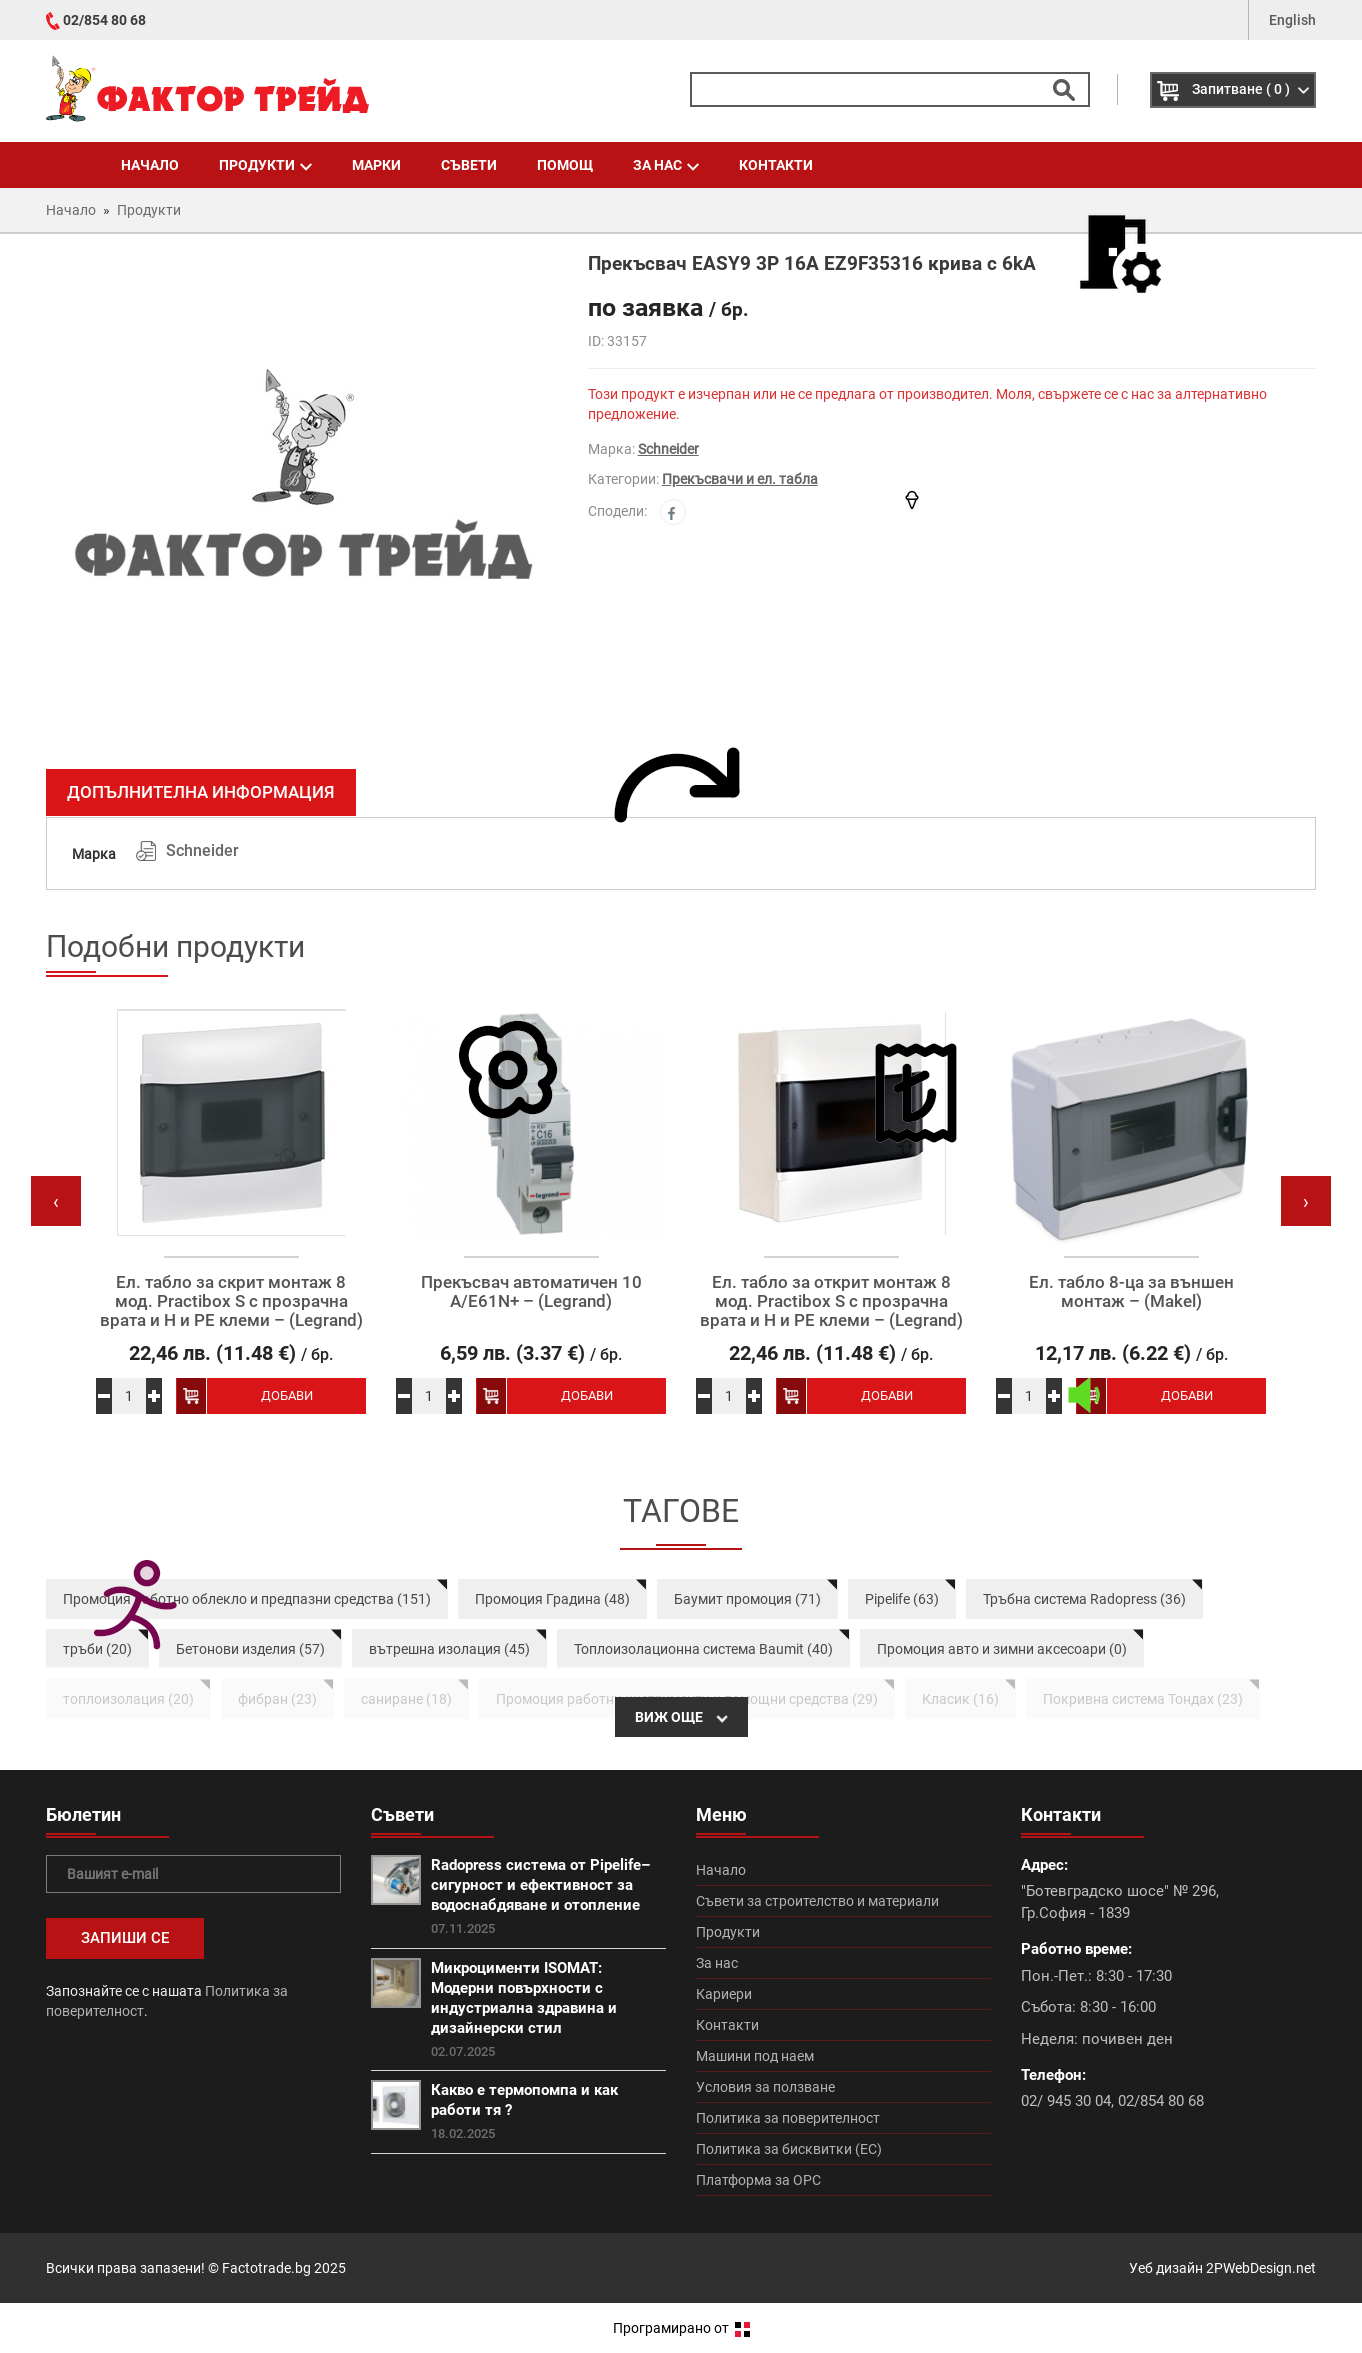 The width and height of the screenshot is (1362, 2353). What do you see at coordinates (137, 1603) in the screenshot?
I see `start a running or fitness activity` at bounding box center [137, 1603].